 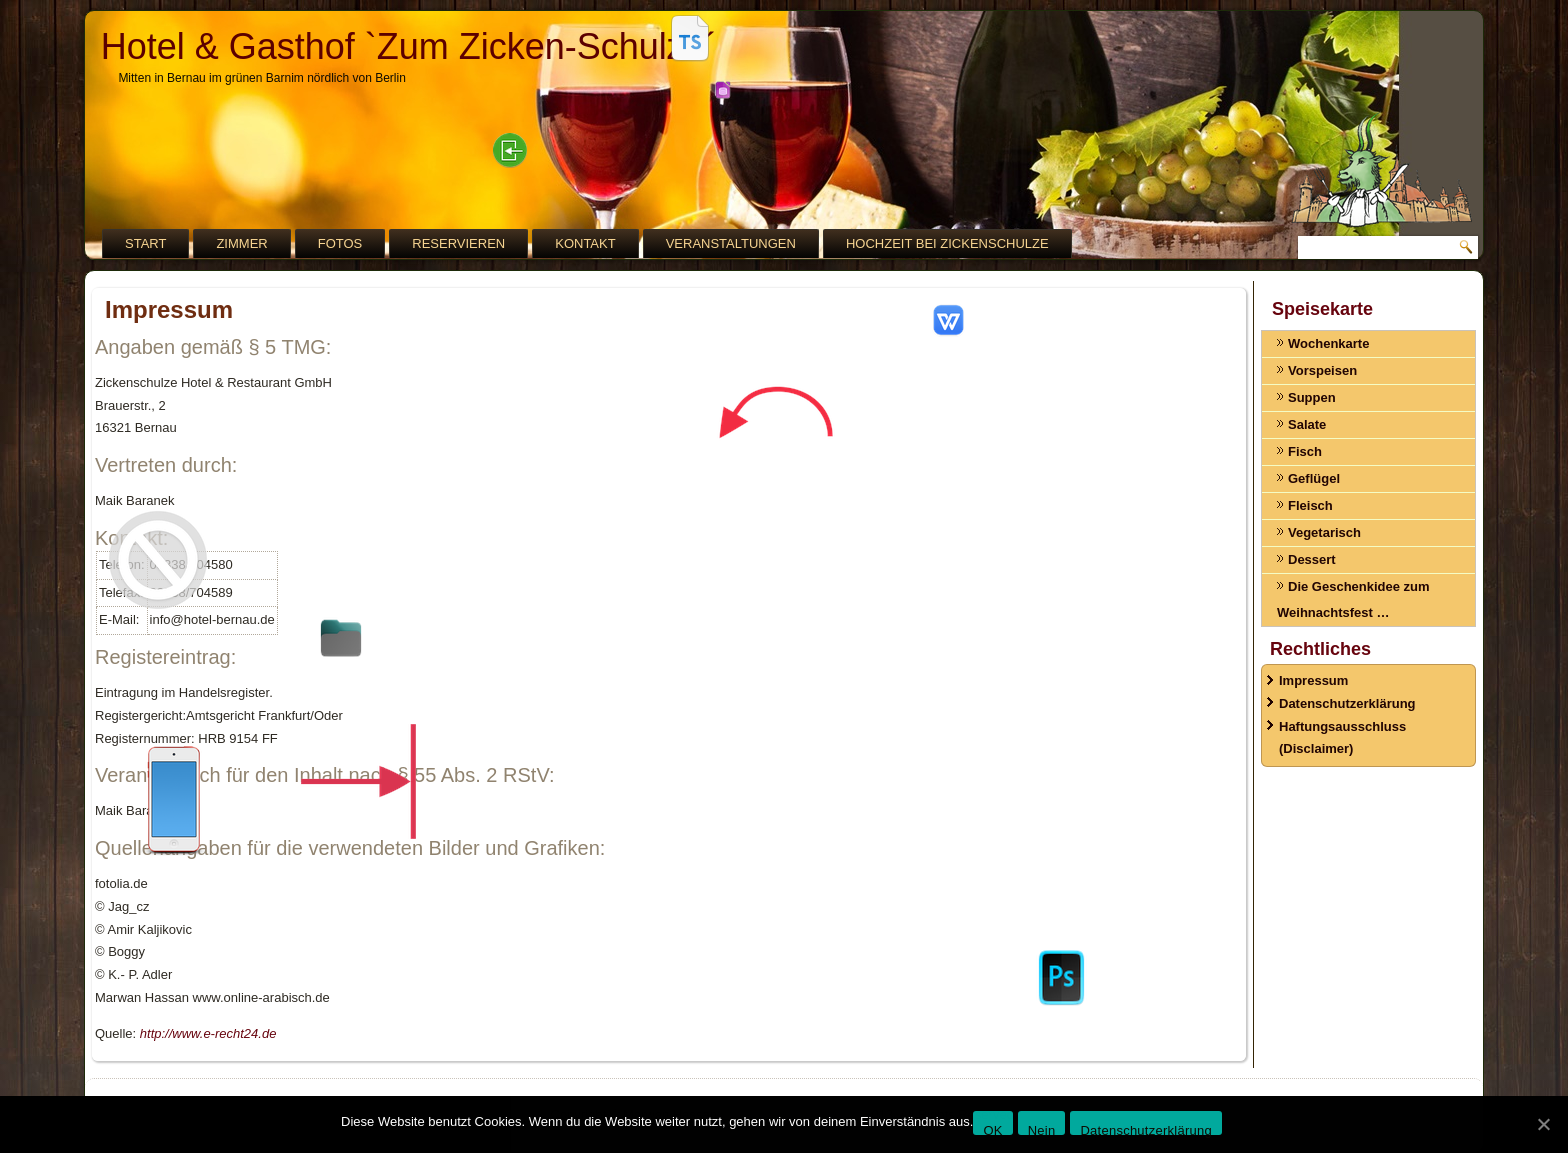 I want to click on indicates an unsupported file, feature, or action, so click(x=158, y=560).